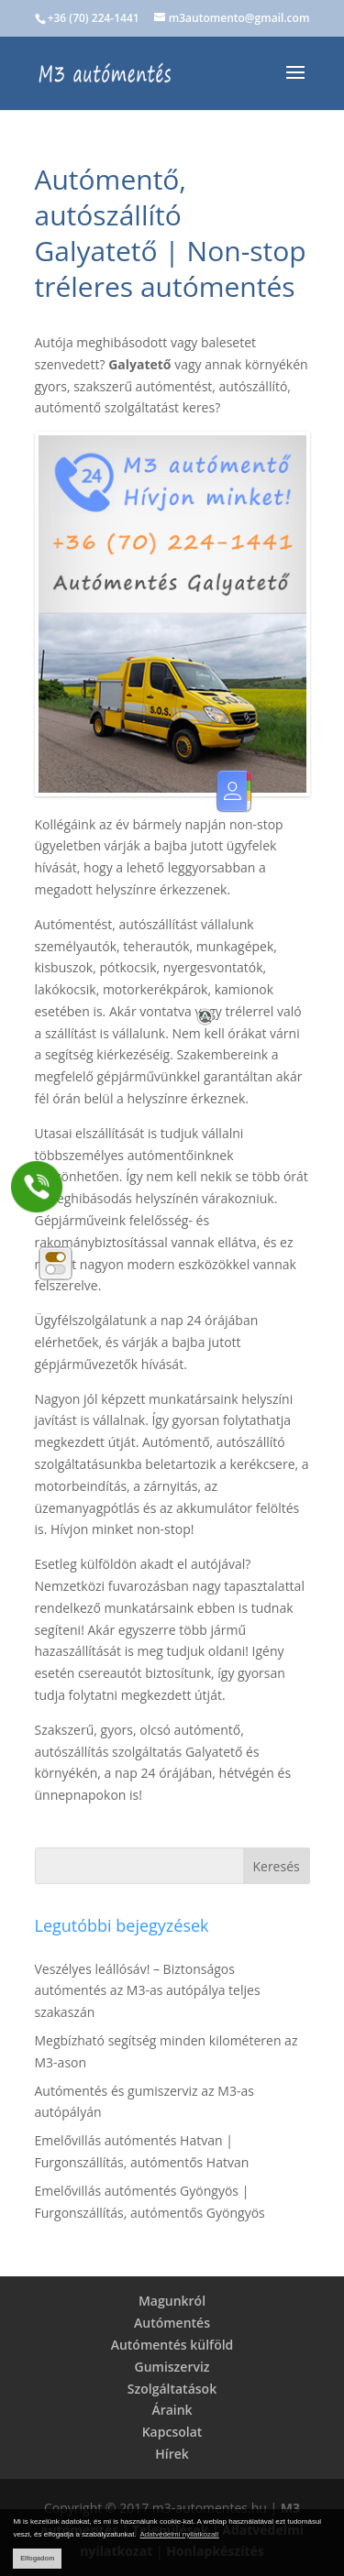 This screenshot has width=344, height=2576. What do you see at coordinates (234, 791) in the screenshot?
I see `open the address book application` at bounding box center [234, 791].